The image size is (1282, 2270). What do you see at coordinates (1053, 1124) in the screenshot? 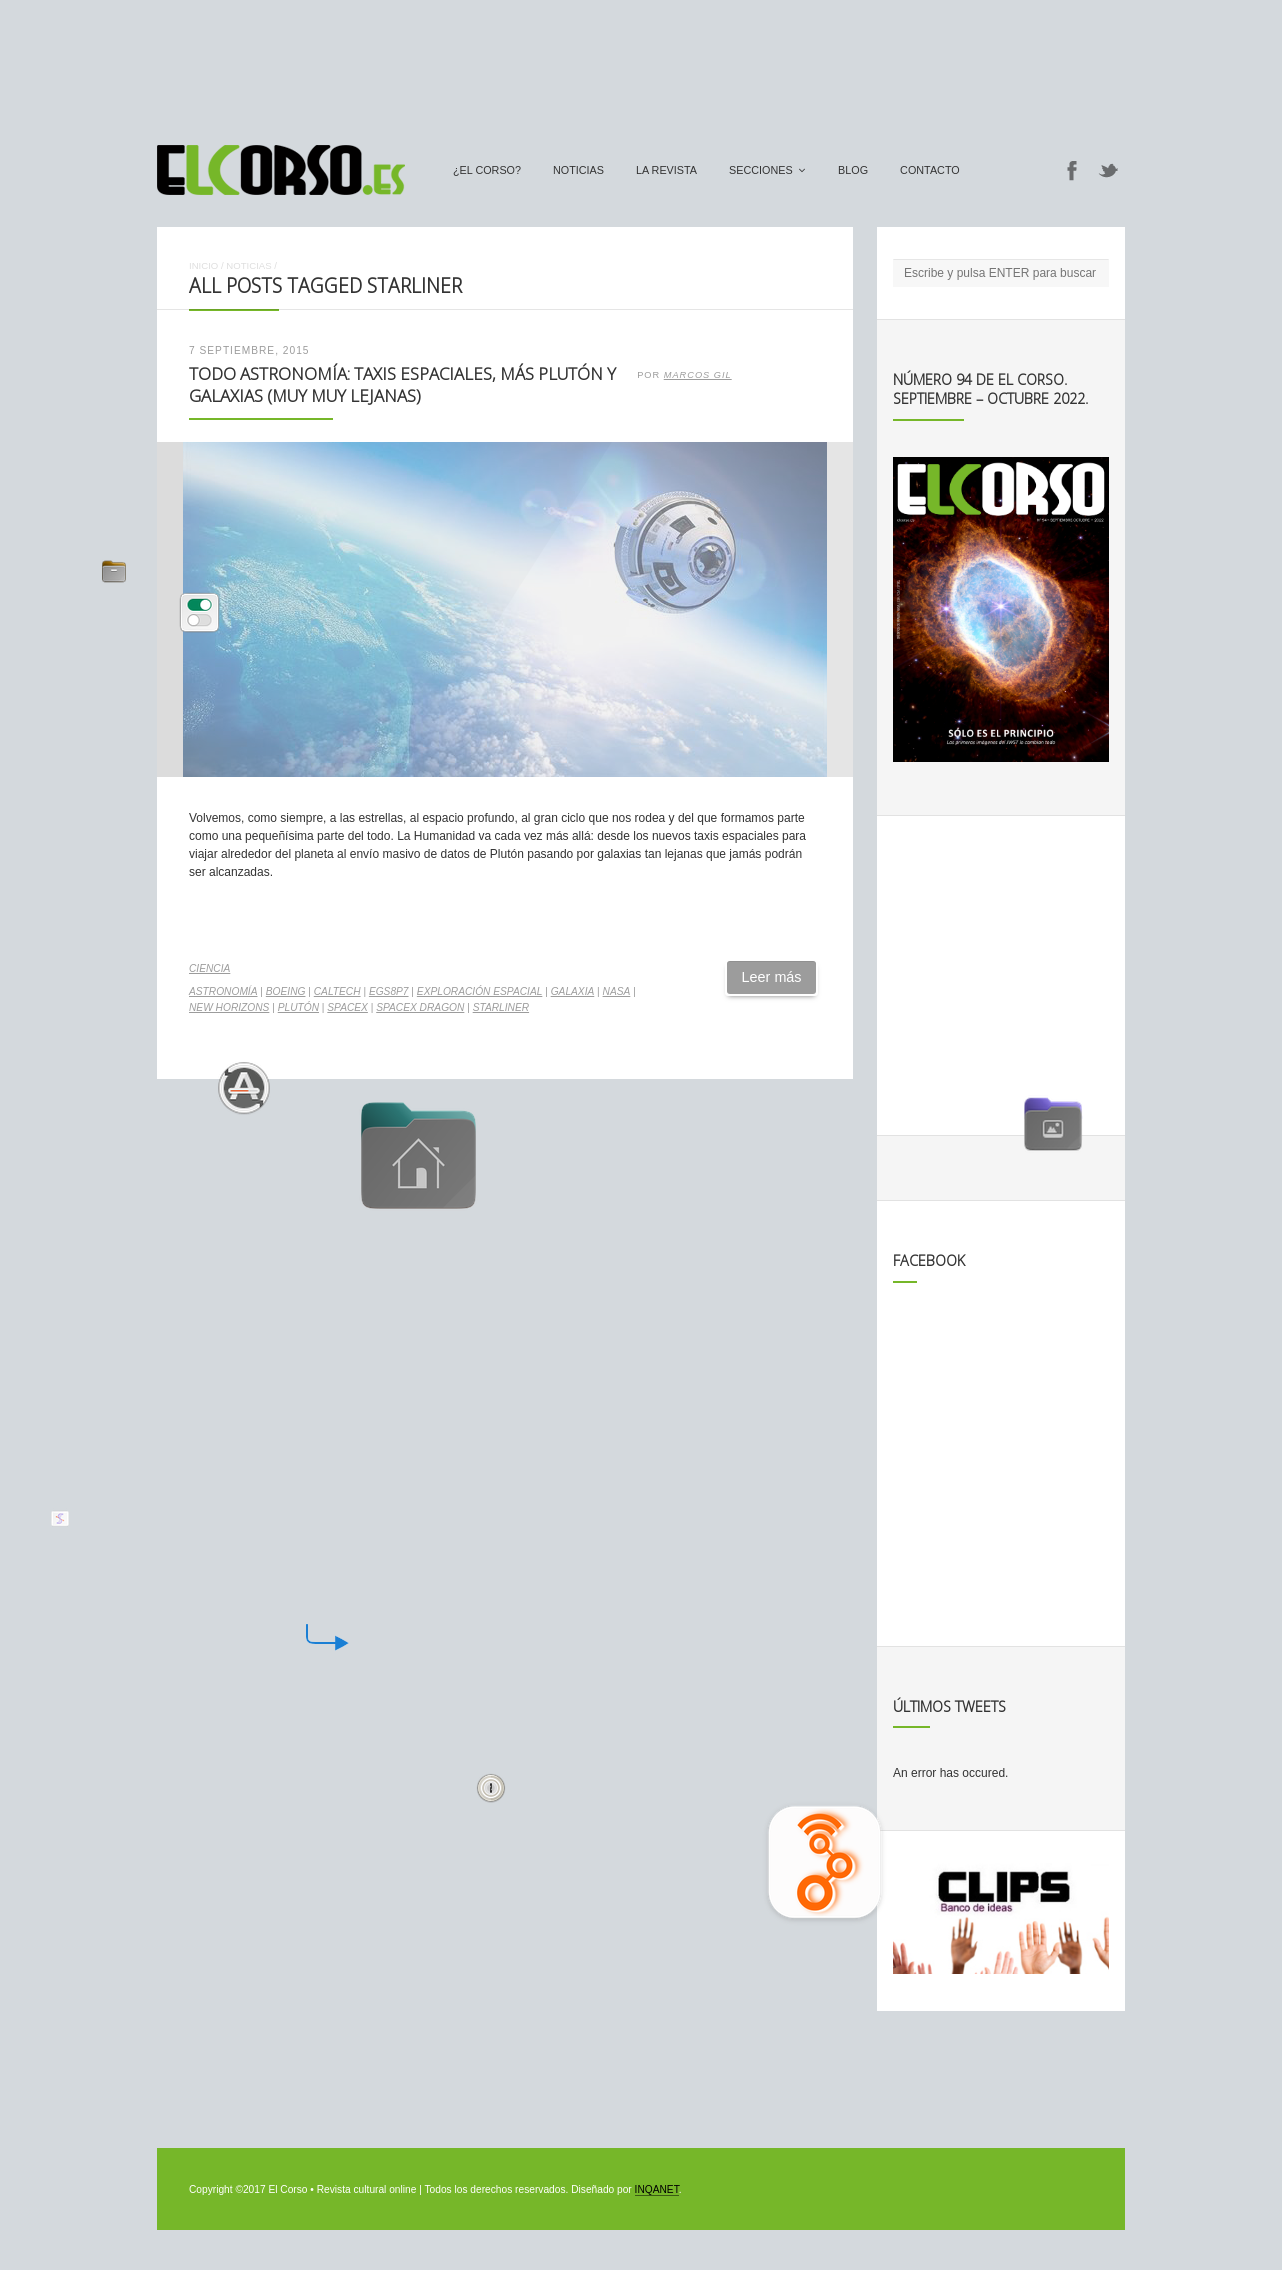
I see `open your pictures folder` at bounding box center [1053, 1124].